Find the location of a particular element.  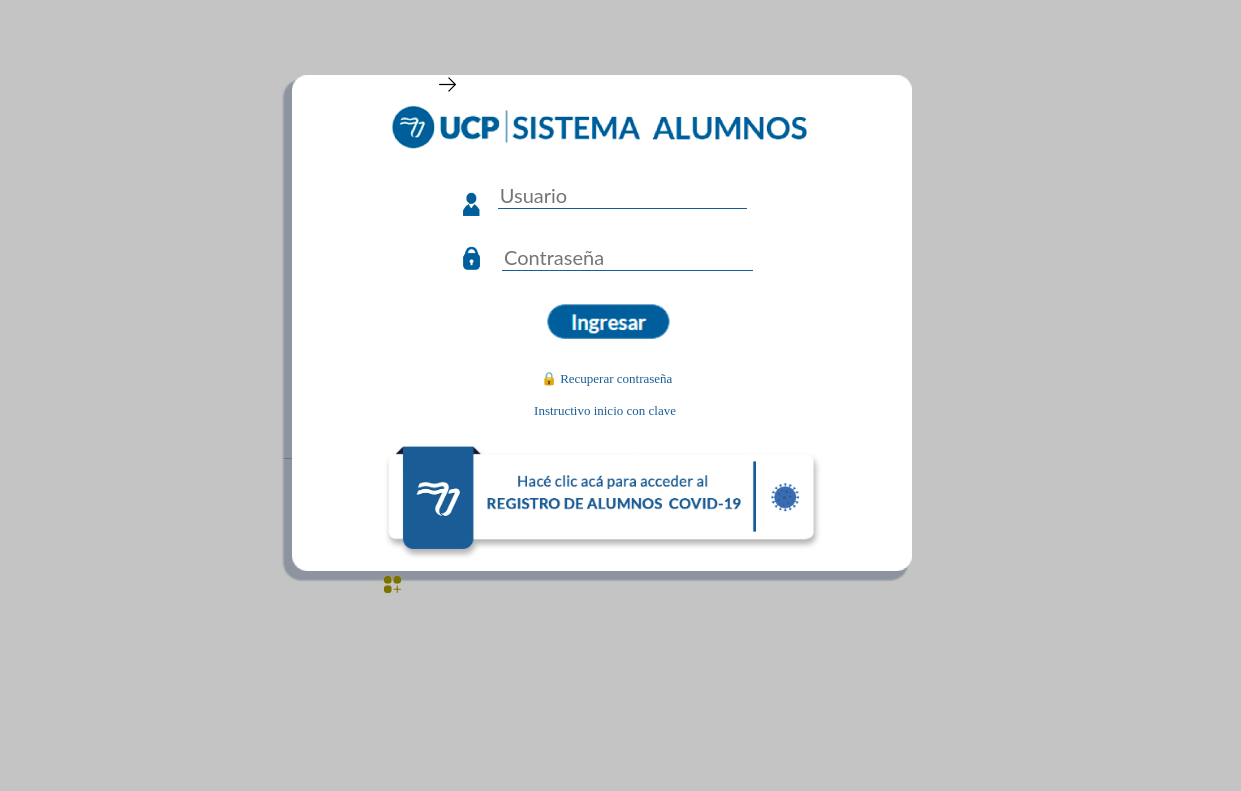

add a new widget or module is located at coordinates (392, 584).